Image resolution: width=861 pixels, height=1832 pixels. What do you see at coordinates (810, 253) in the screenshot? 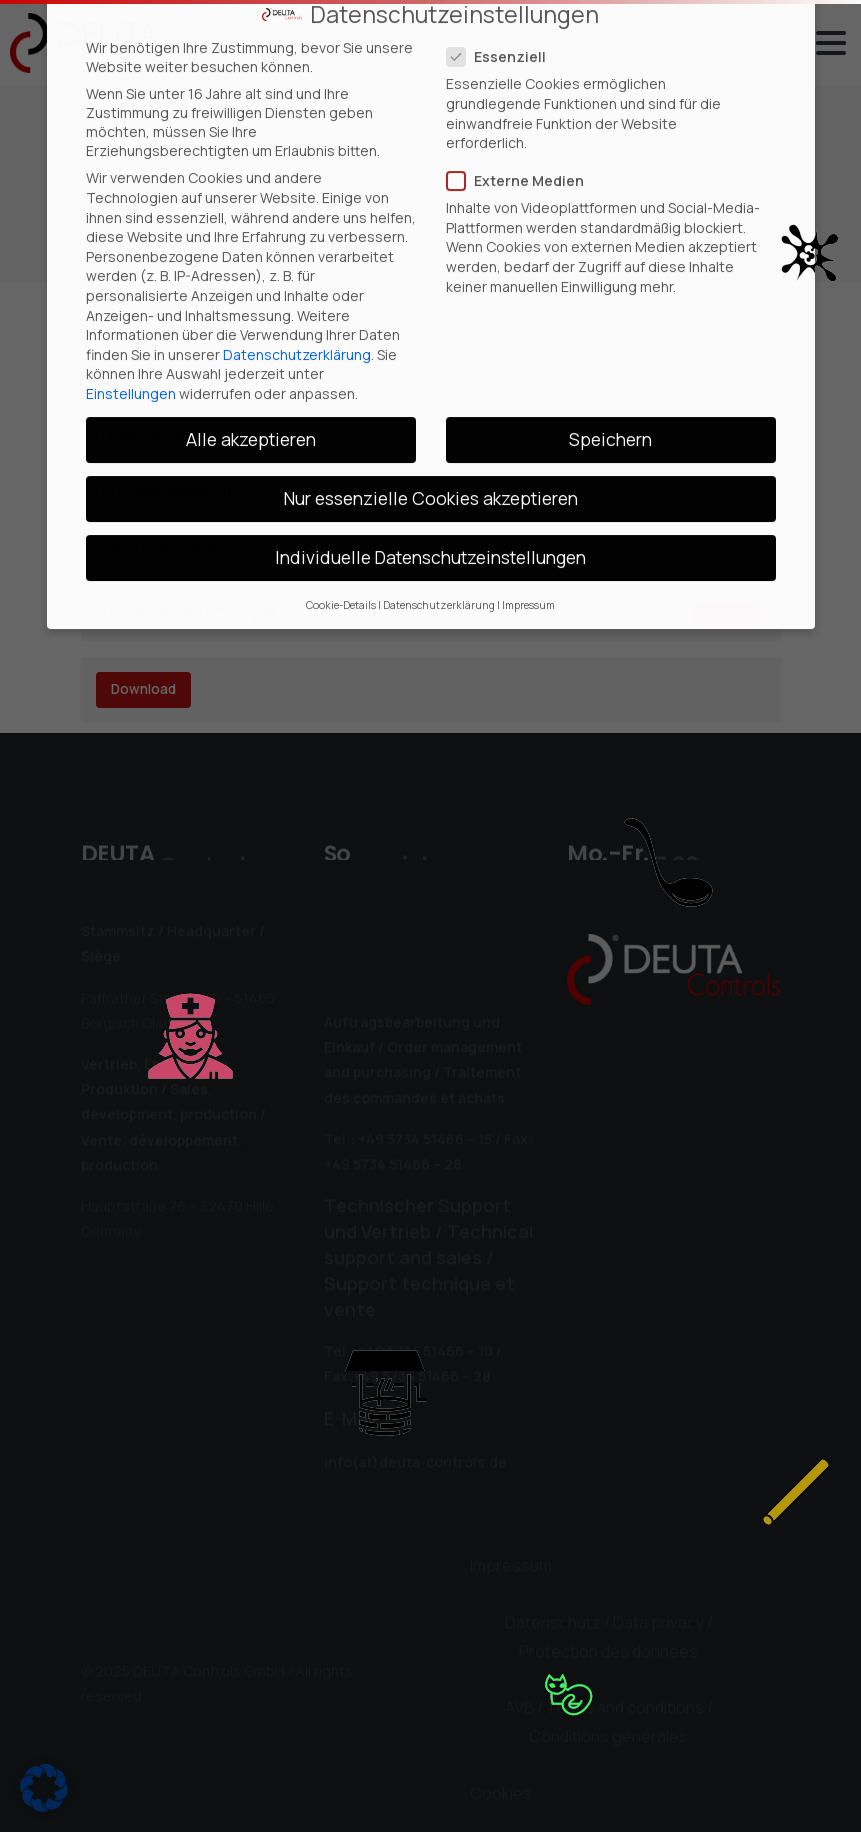
I see `indicates a biological or molecular element in a game` at bounding box center [810, 253].